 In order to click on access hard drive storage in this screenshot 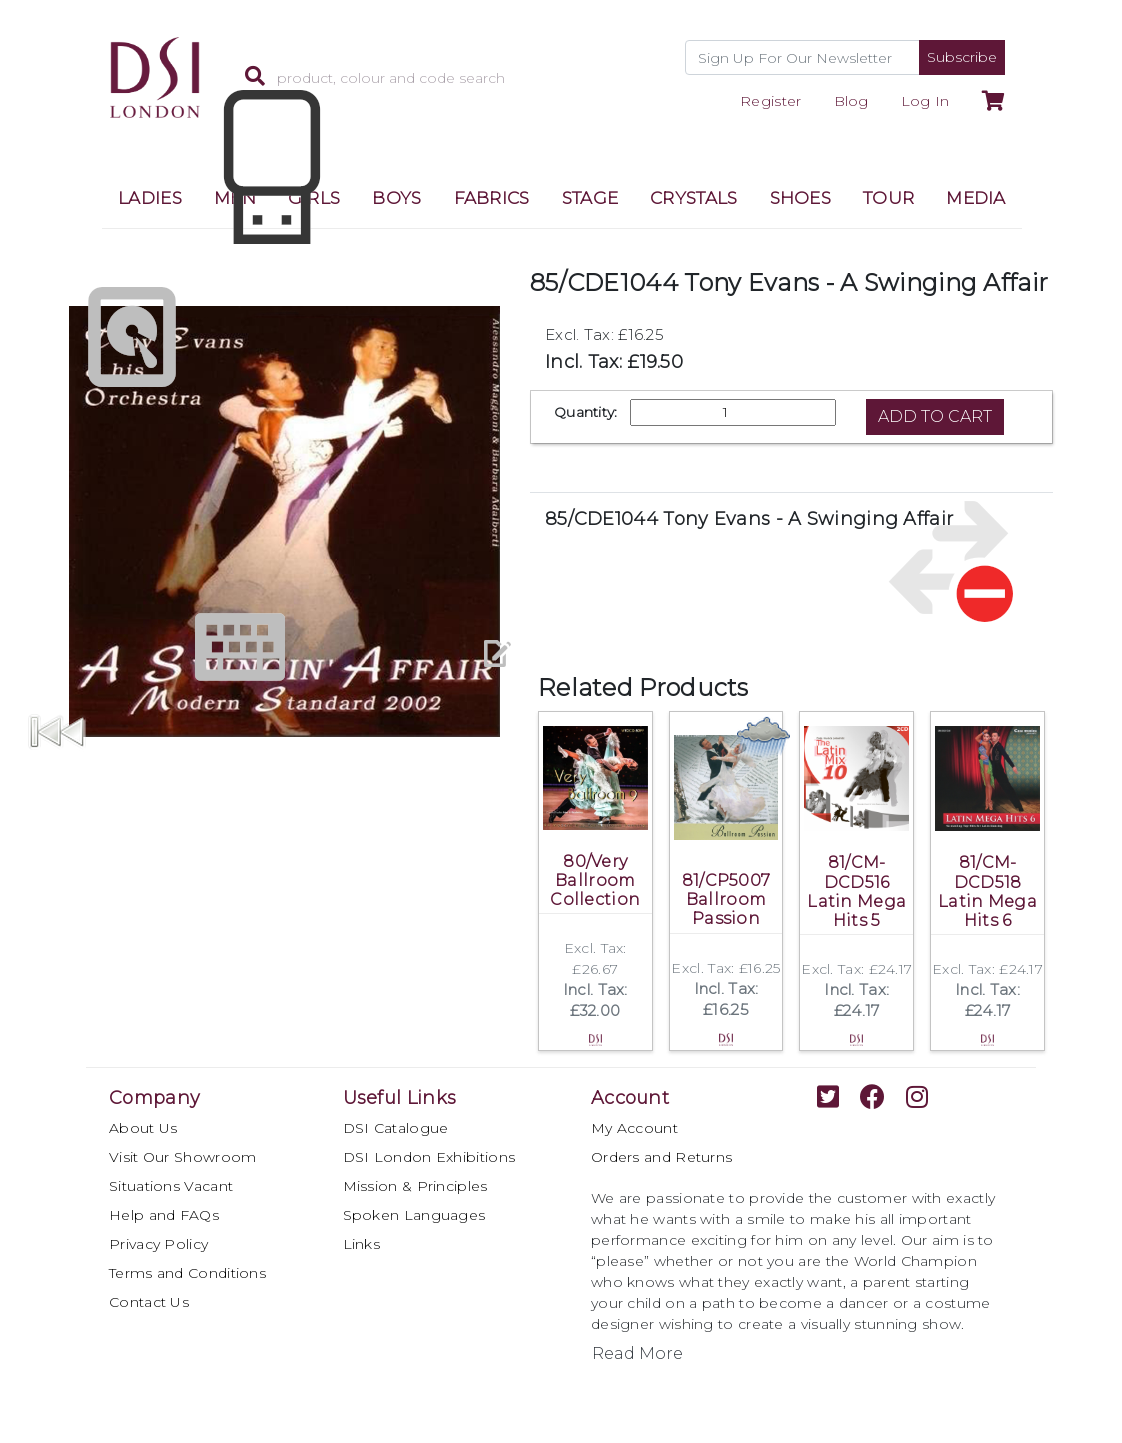, I will do `click(132, 337)`.